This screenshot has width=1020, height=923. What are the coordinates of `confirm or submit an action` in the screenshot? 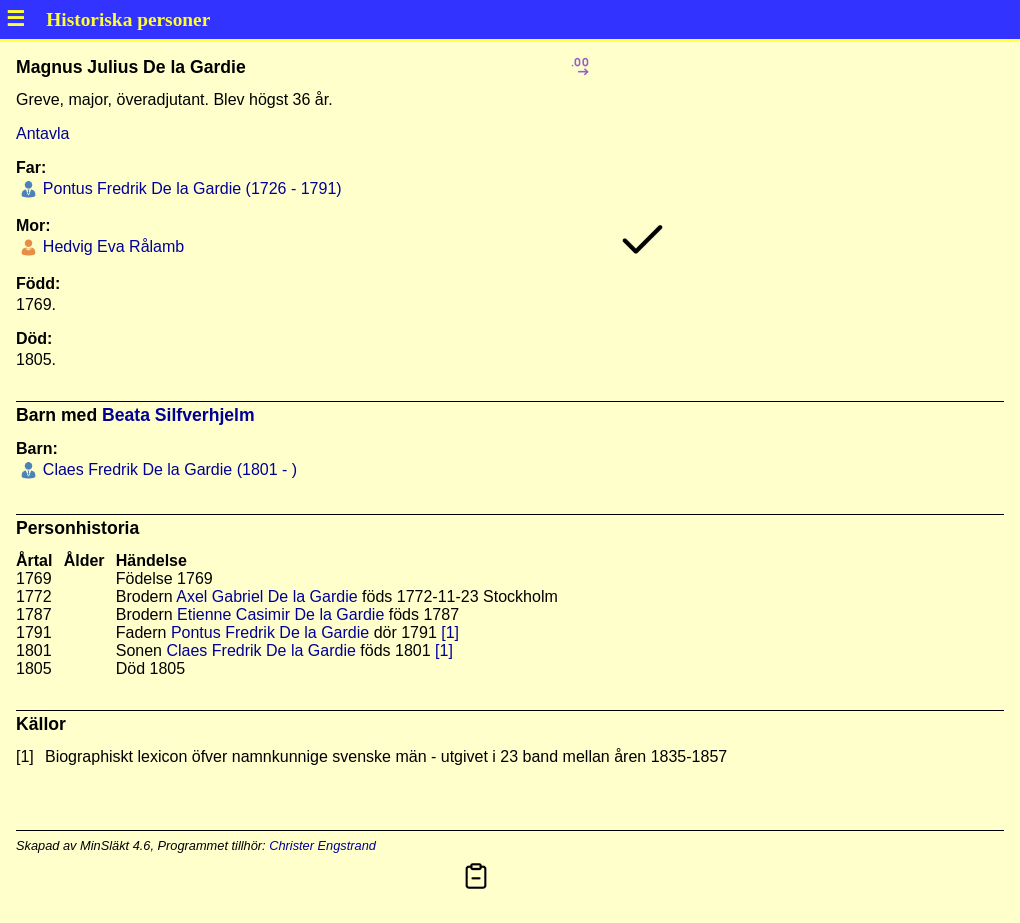 It's located at (642, 240).